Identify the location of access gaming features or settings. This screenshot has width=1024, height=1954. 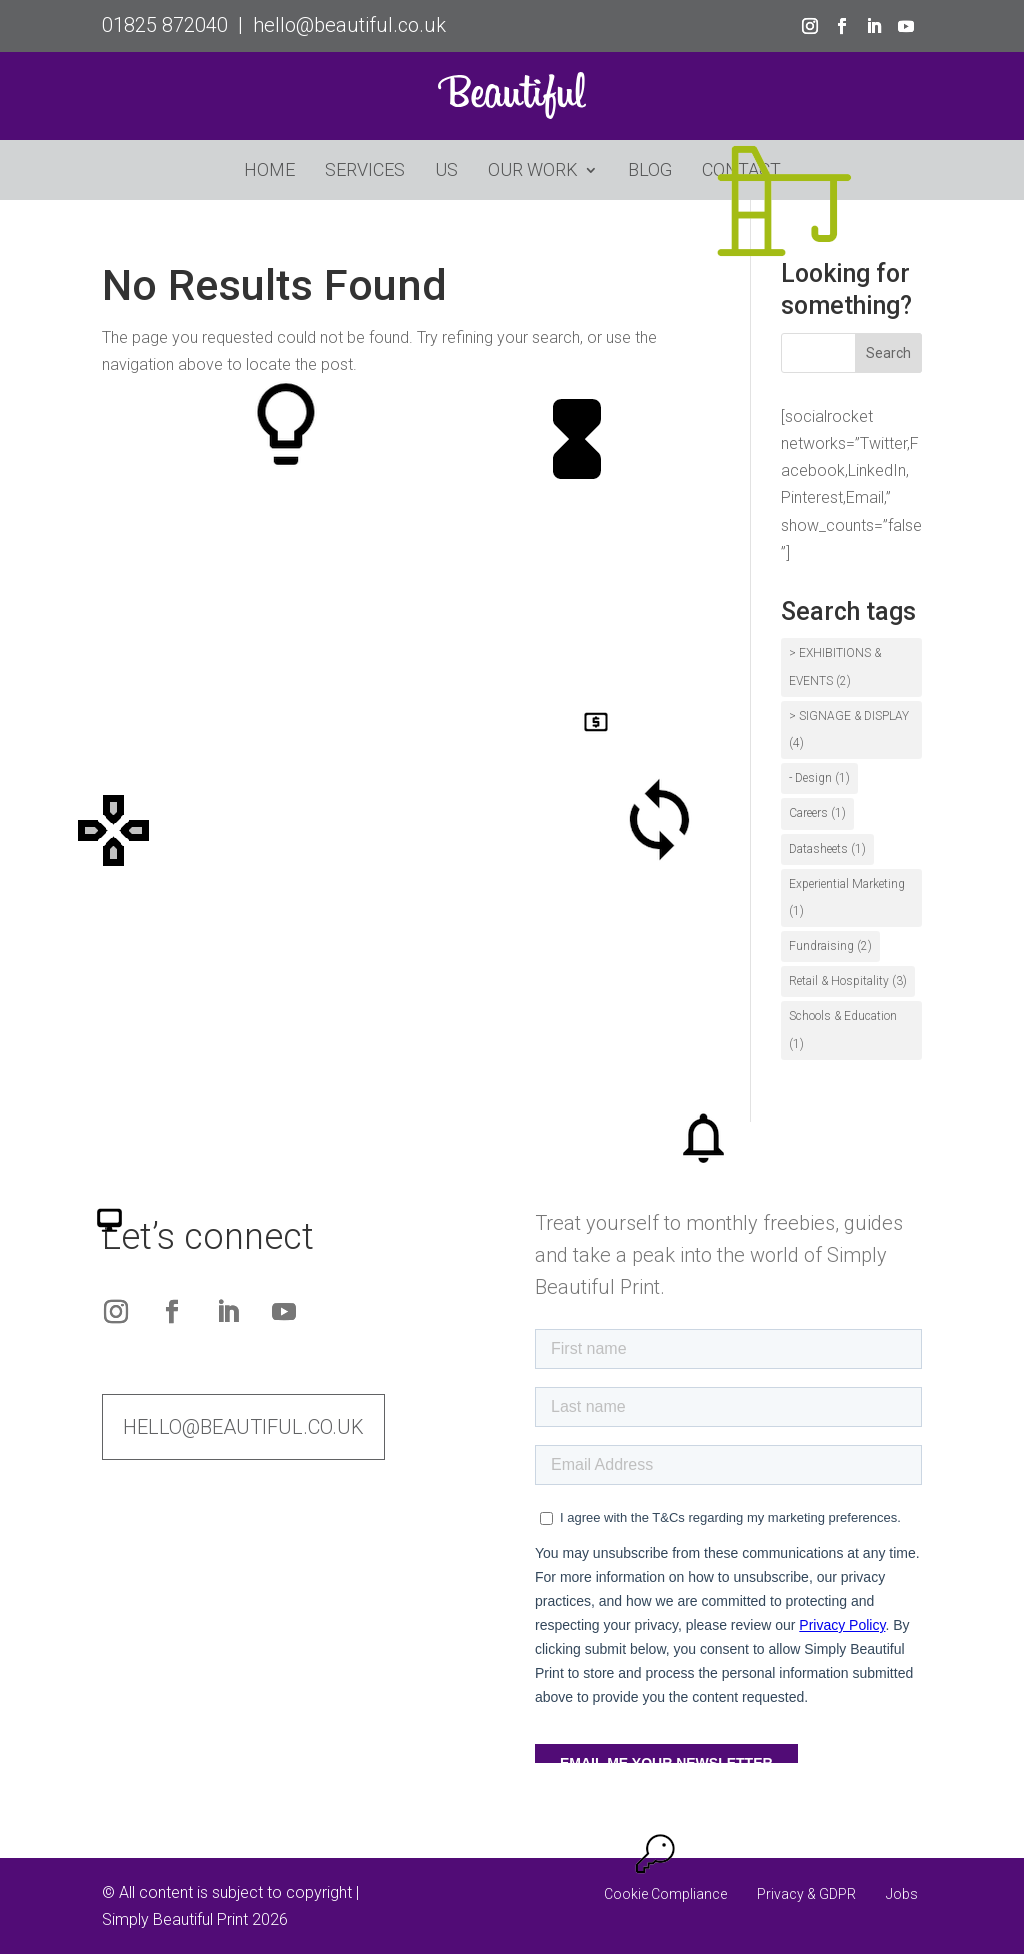
(113, 830).